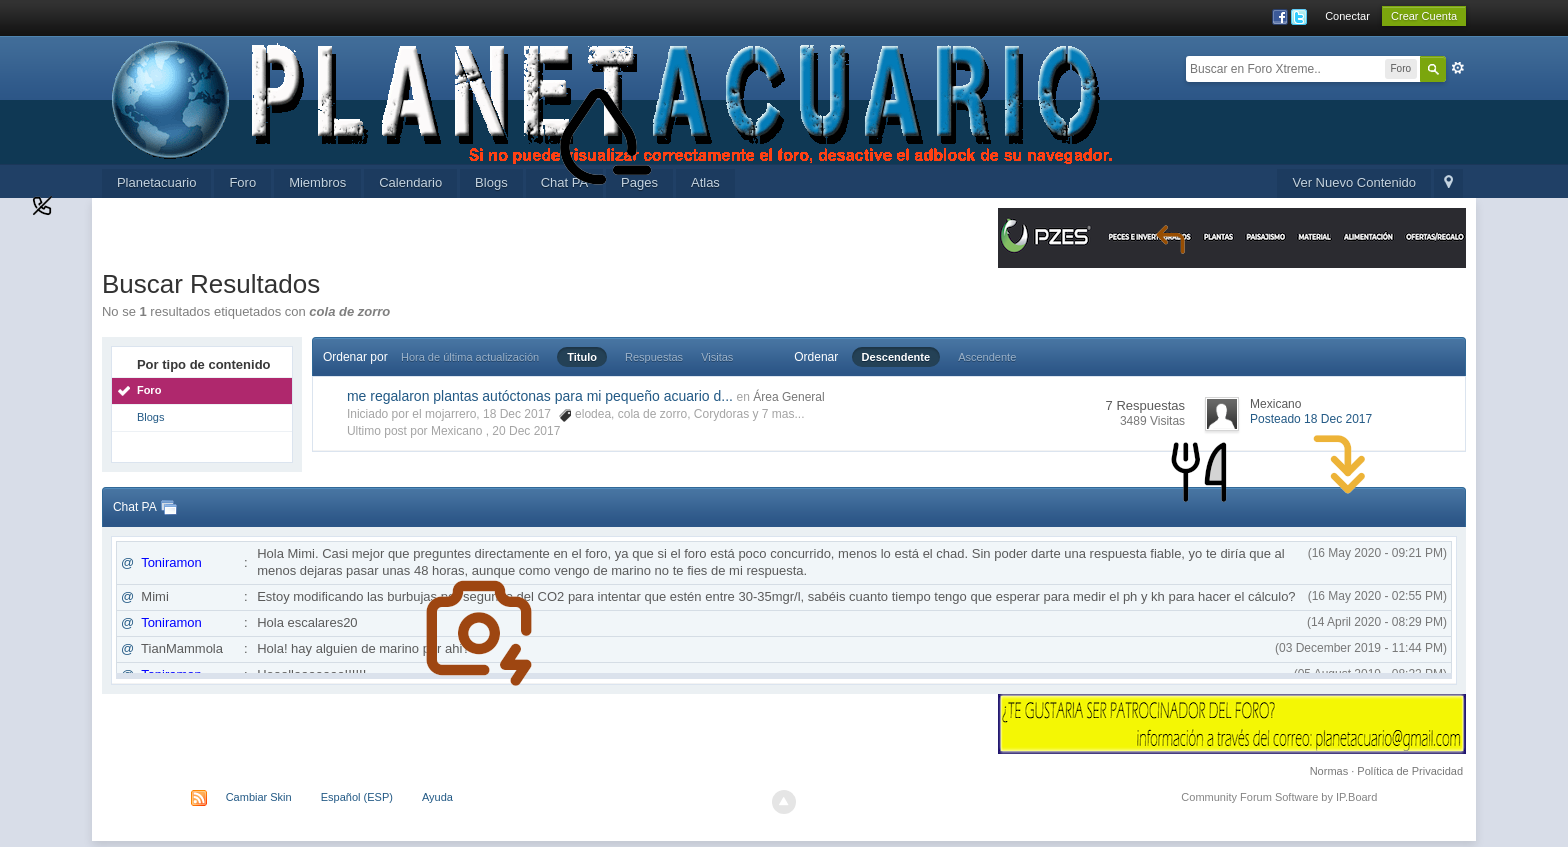 The image size is (1568, 847). I want to click on decrease water or liquid level, so click(598, 136).